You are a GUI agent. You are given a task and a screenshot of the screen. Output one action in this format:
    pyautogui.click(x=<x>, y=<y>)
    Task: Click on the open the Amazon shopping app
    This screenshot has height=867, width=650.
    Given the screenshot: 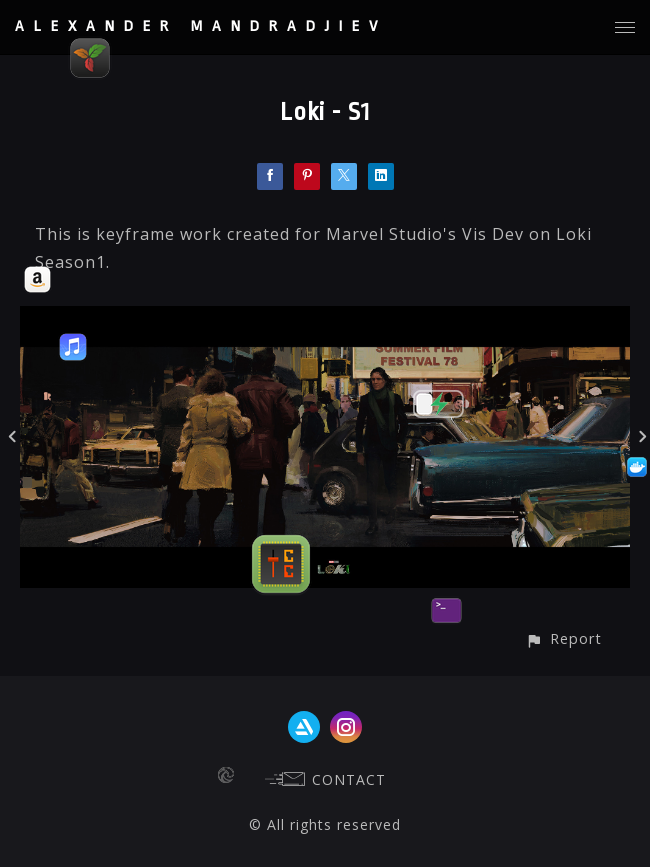 What is the action you would take?
    pyautogui.click(x=37, y=279)
    